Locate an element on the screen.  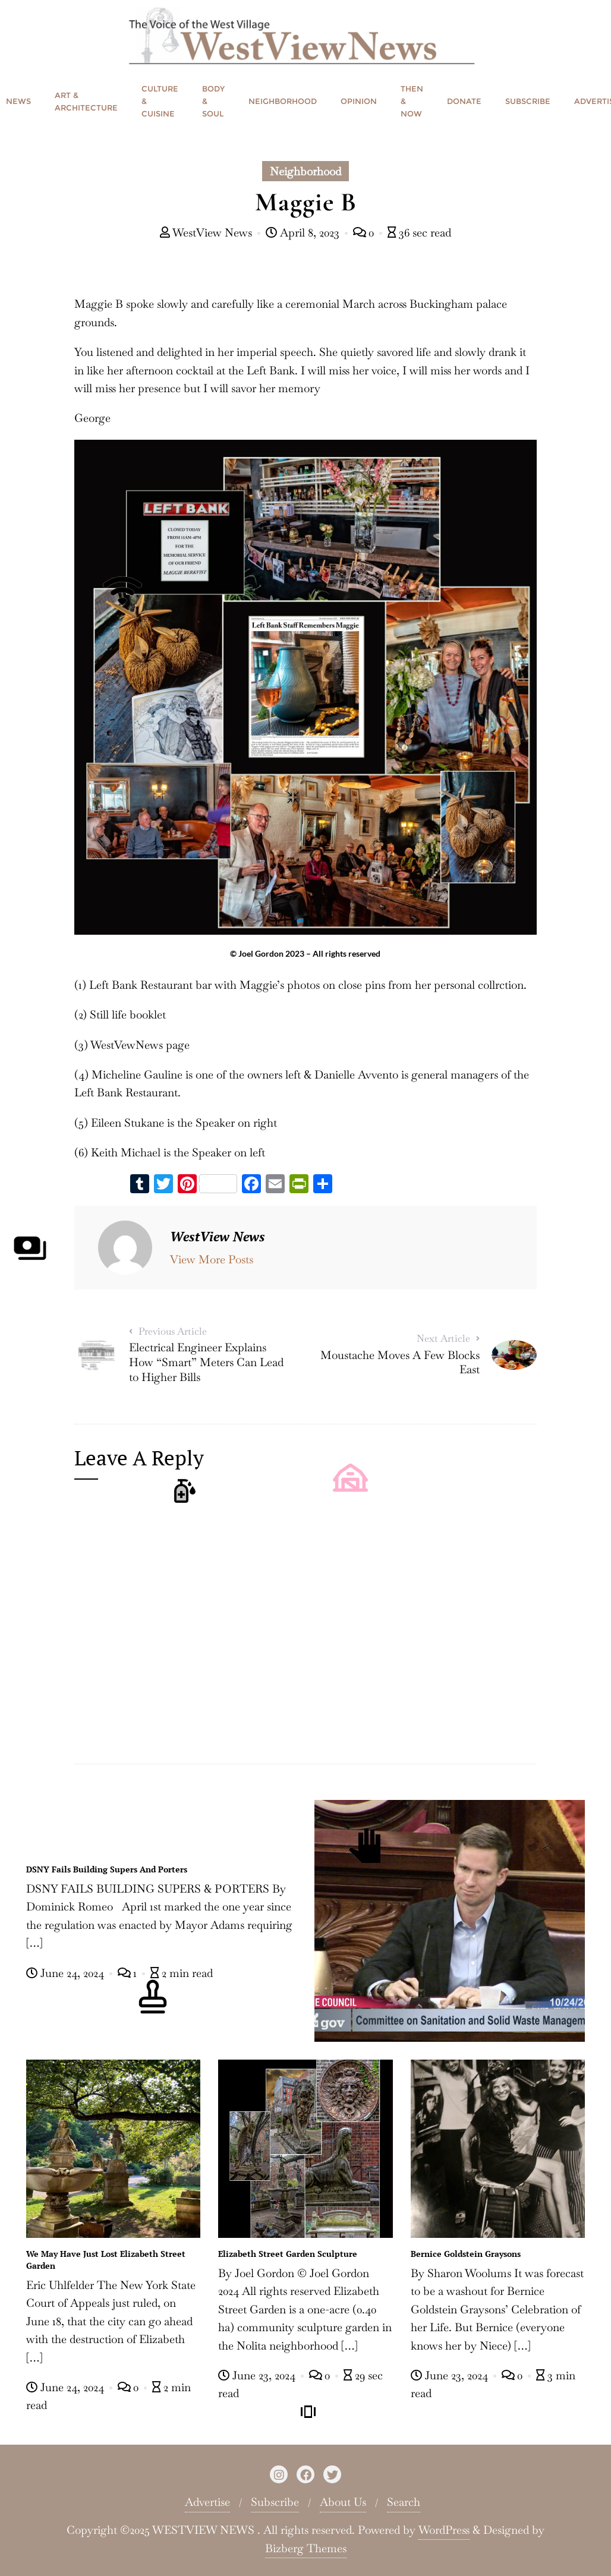
access payment methods is located at coordinates (30, 1248).